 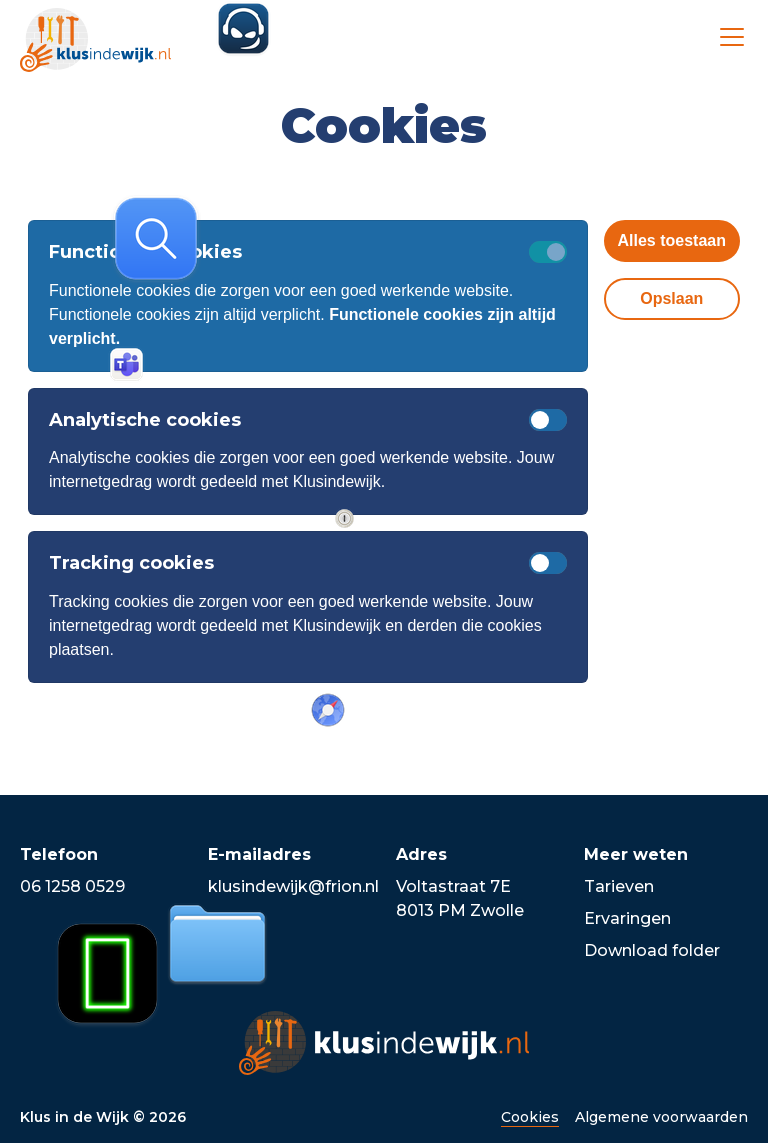 I want to click on open microsoft teams for linux, so click(x=126, y=364).